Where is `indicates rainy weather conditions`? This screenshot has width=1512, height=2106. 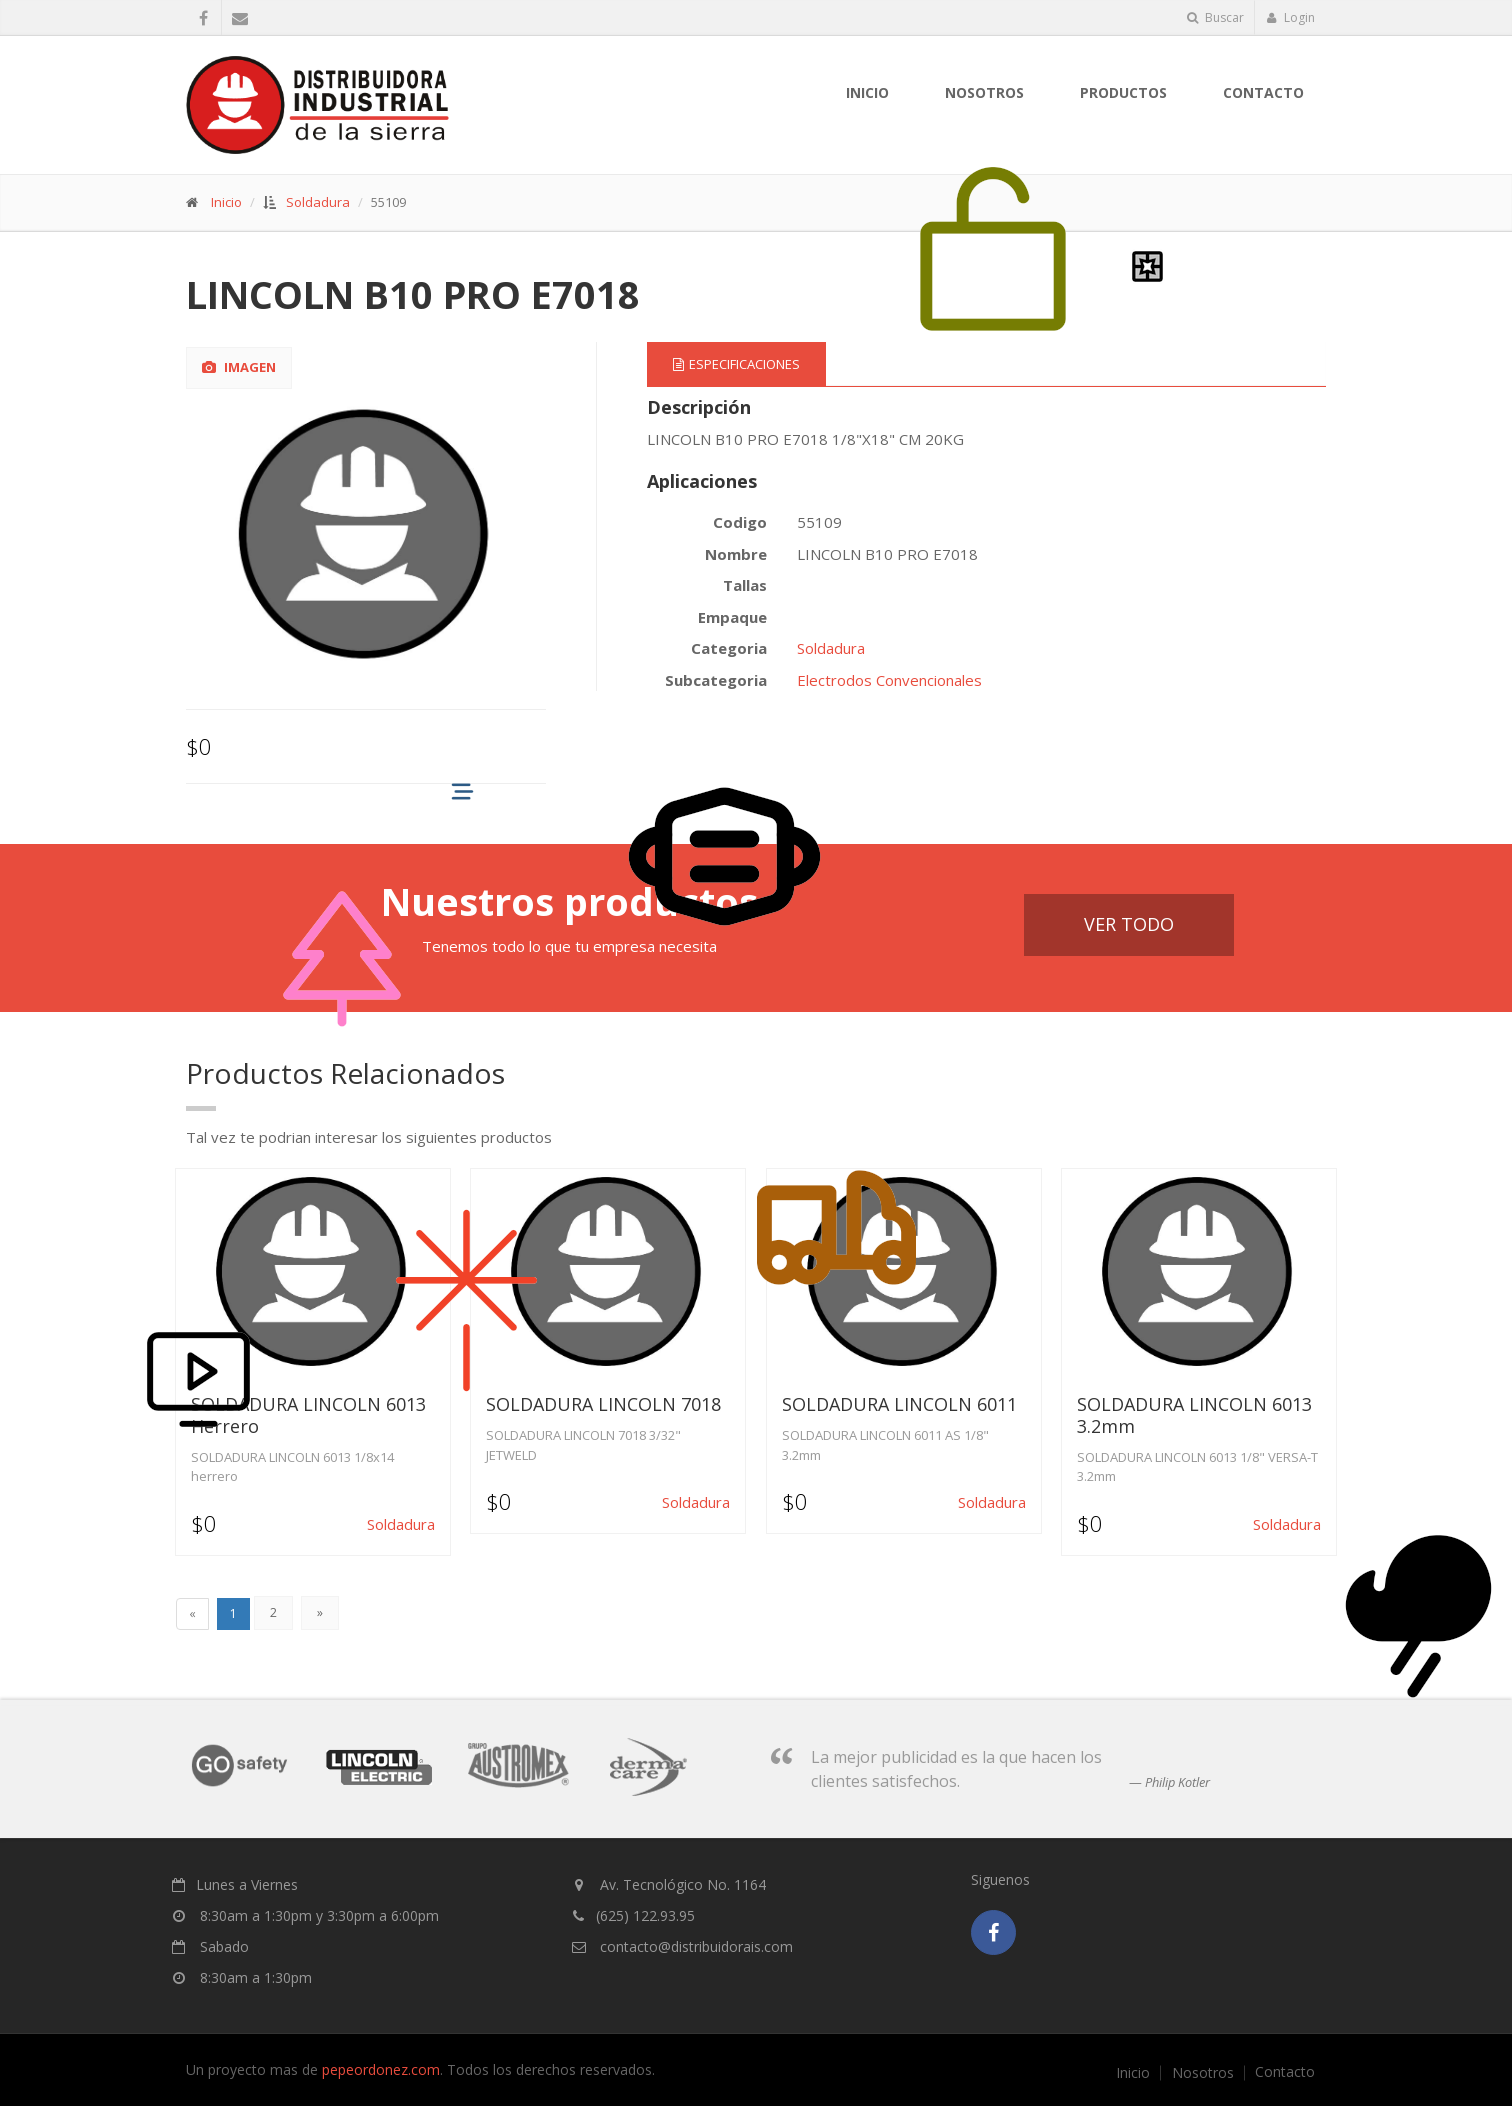 indicates rainy weather conditions is located at coordinates (1418, 1613).